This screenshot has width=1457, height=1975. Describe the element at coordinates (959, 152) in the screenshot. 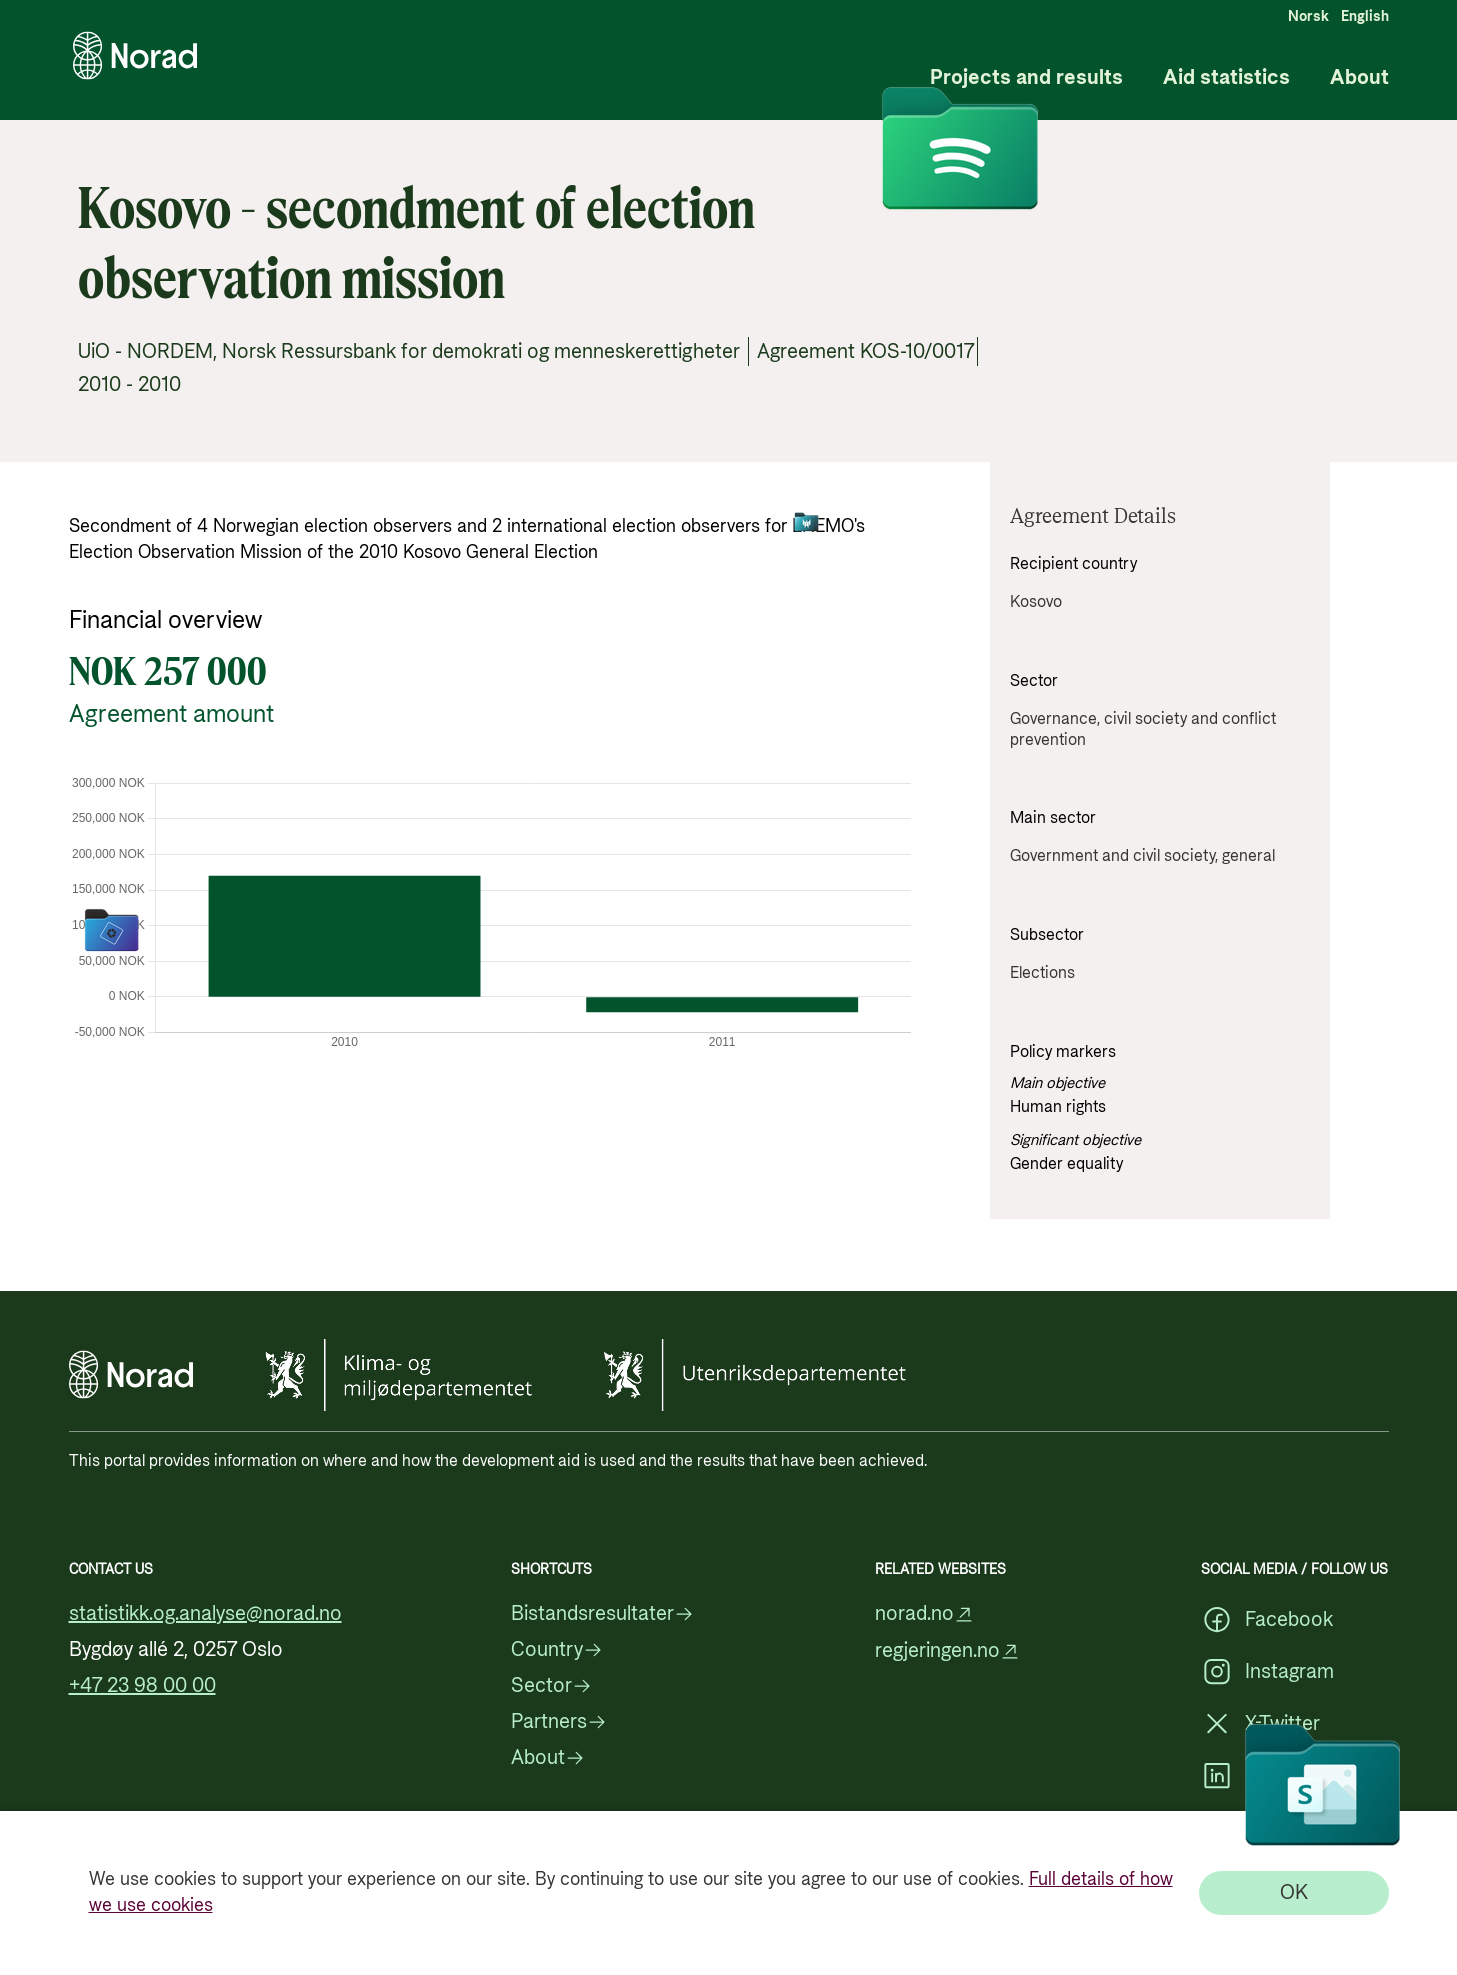

I see `open folder containing Spotify downloads` at that location.